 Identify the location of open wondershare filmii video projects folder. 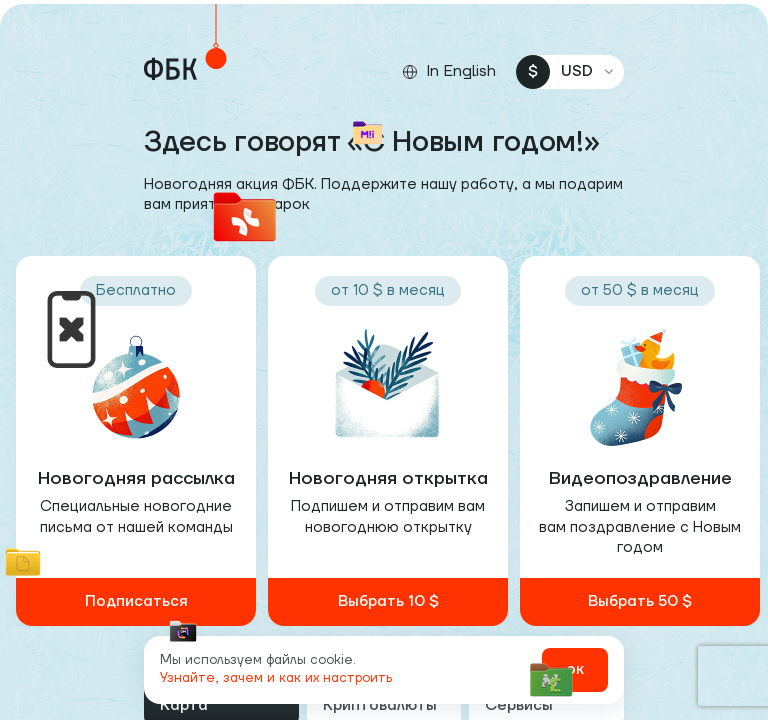
(367, 133).